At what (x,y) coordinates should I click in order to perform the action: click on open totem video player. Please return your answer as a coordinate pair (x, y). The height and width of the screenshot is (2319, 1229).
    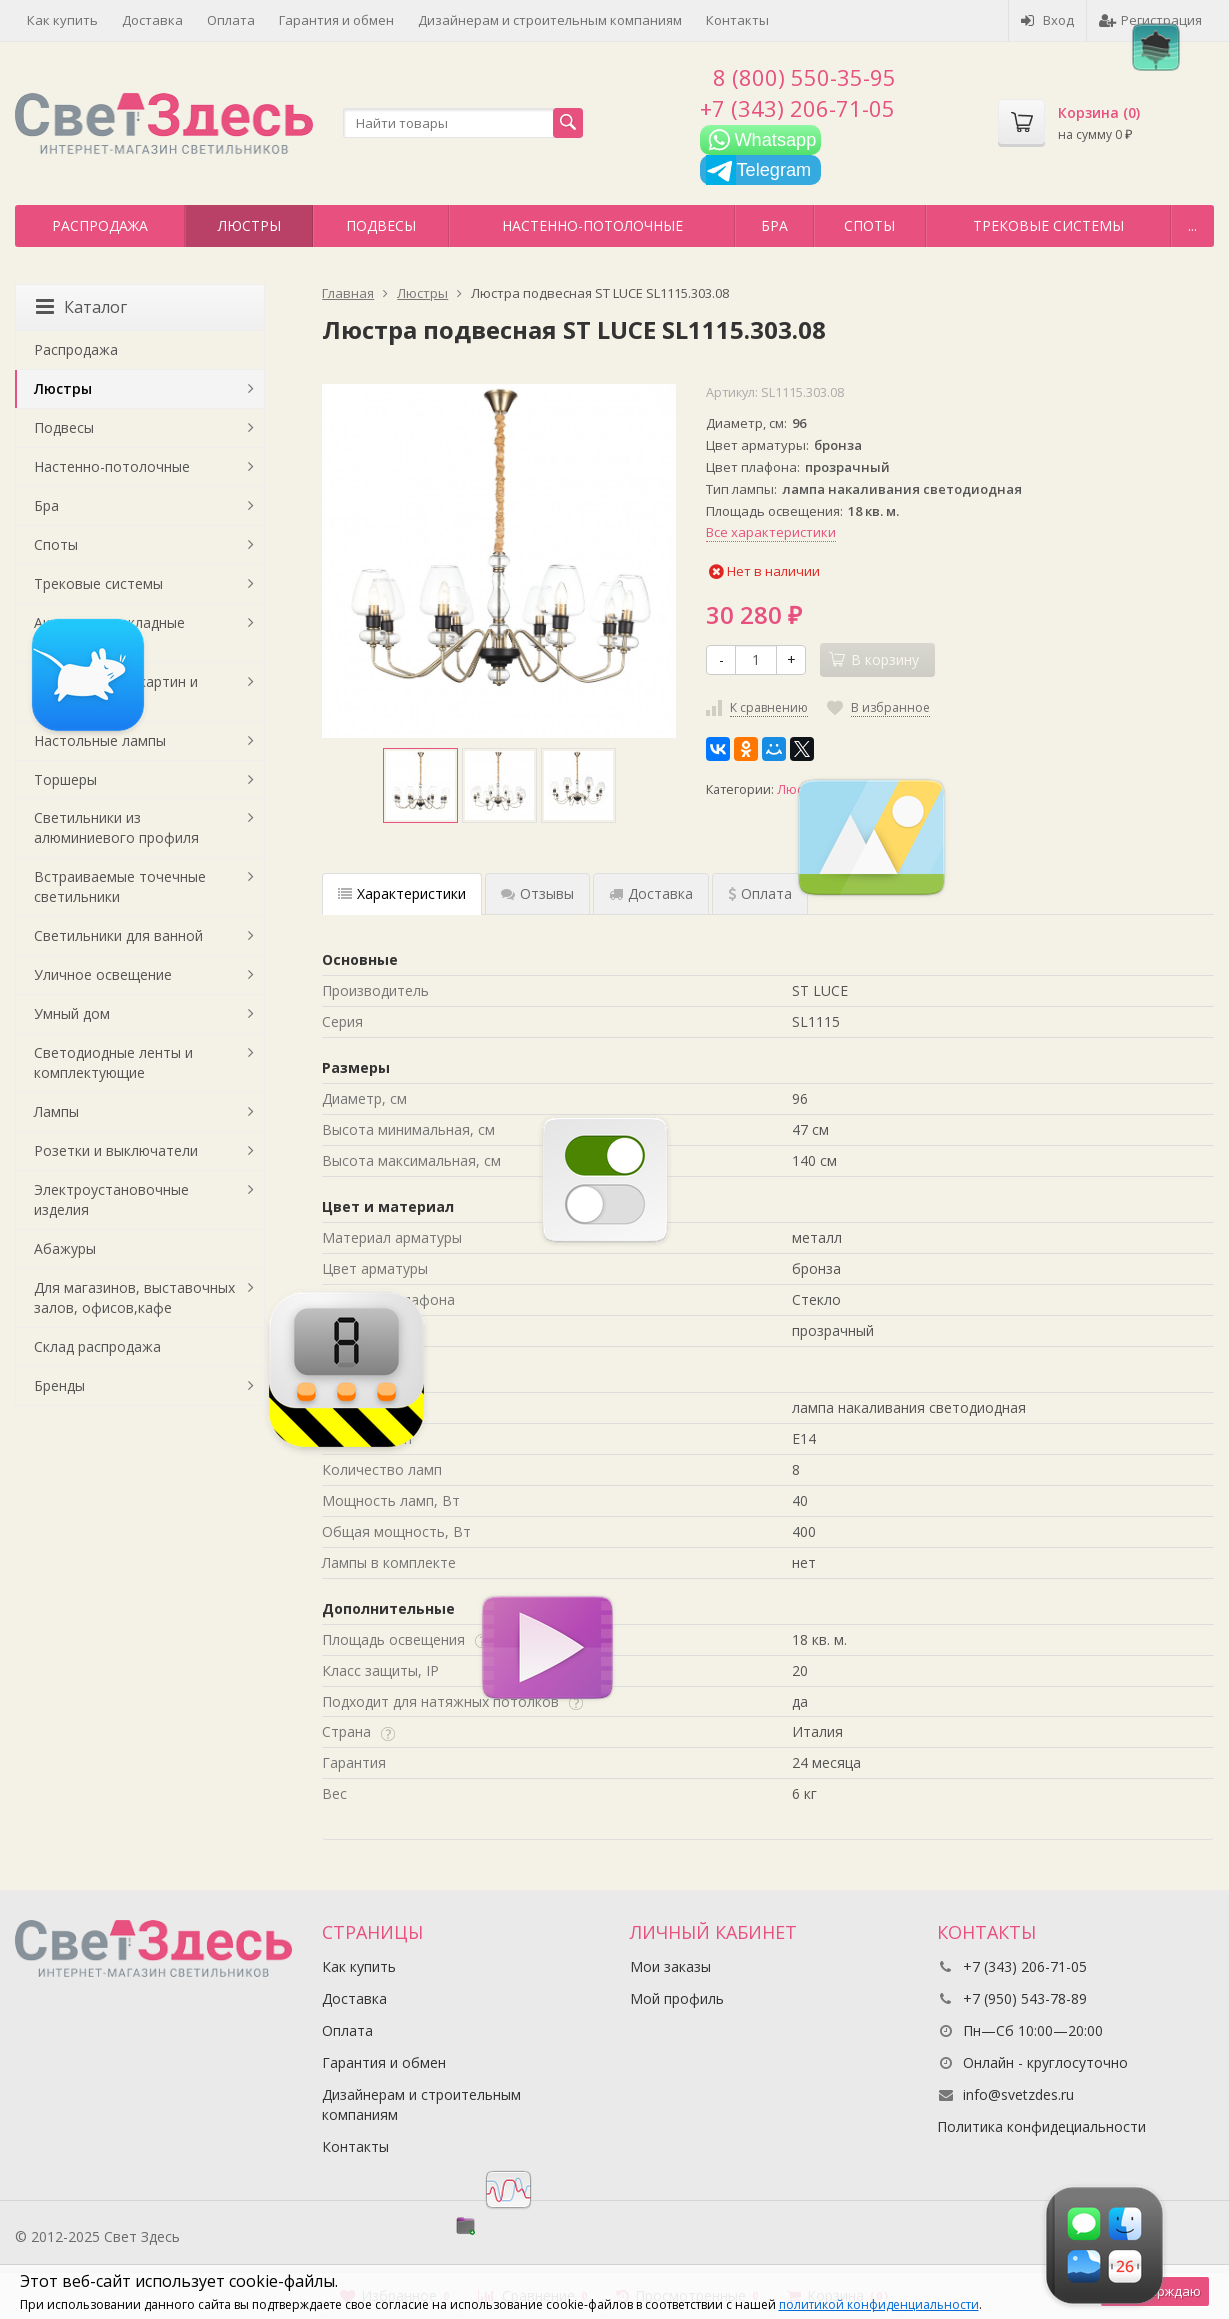
    Looking at the image, I should click on (547, 1647).